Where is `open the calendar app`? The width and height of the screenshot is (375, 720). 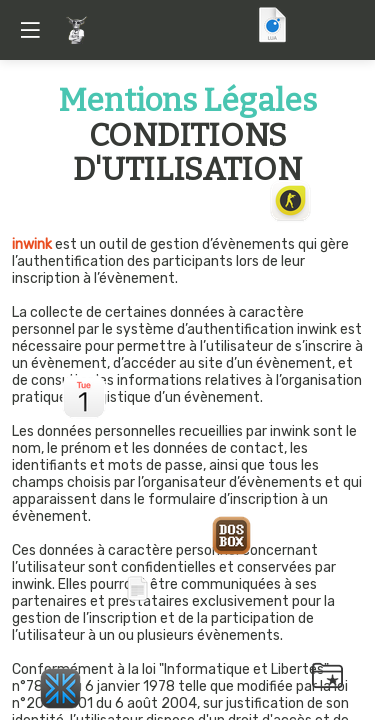 open the calendar app is located at coordinates (84, 397).